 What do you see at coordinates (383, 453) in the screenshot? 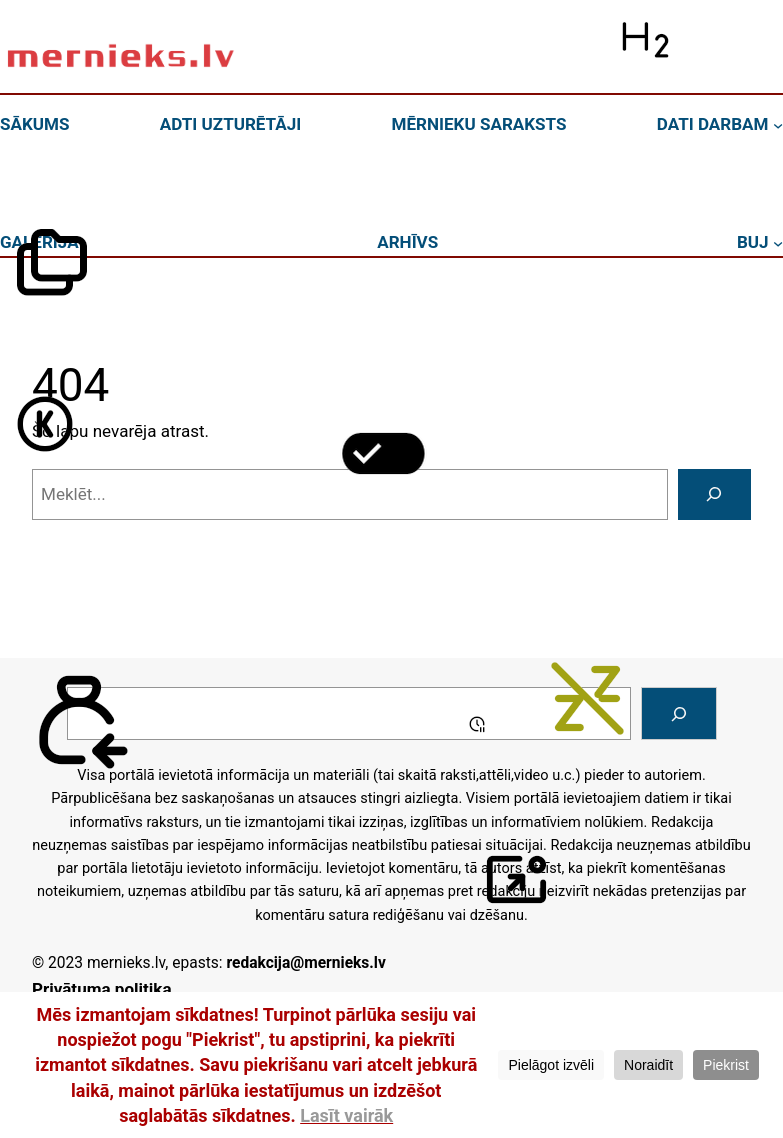
I see `toggle setting enabled or active` at bounding box center [383, 453].